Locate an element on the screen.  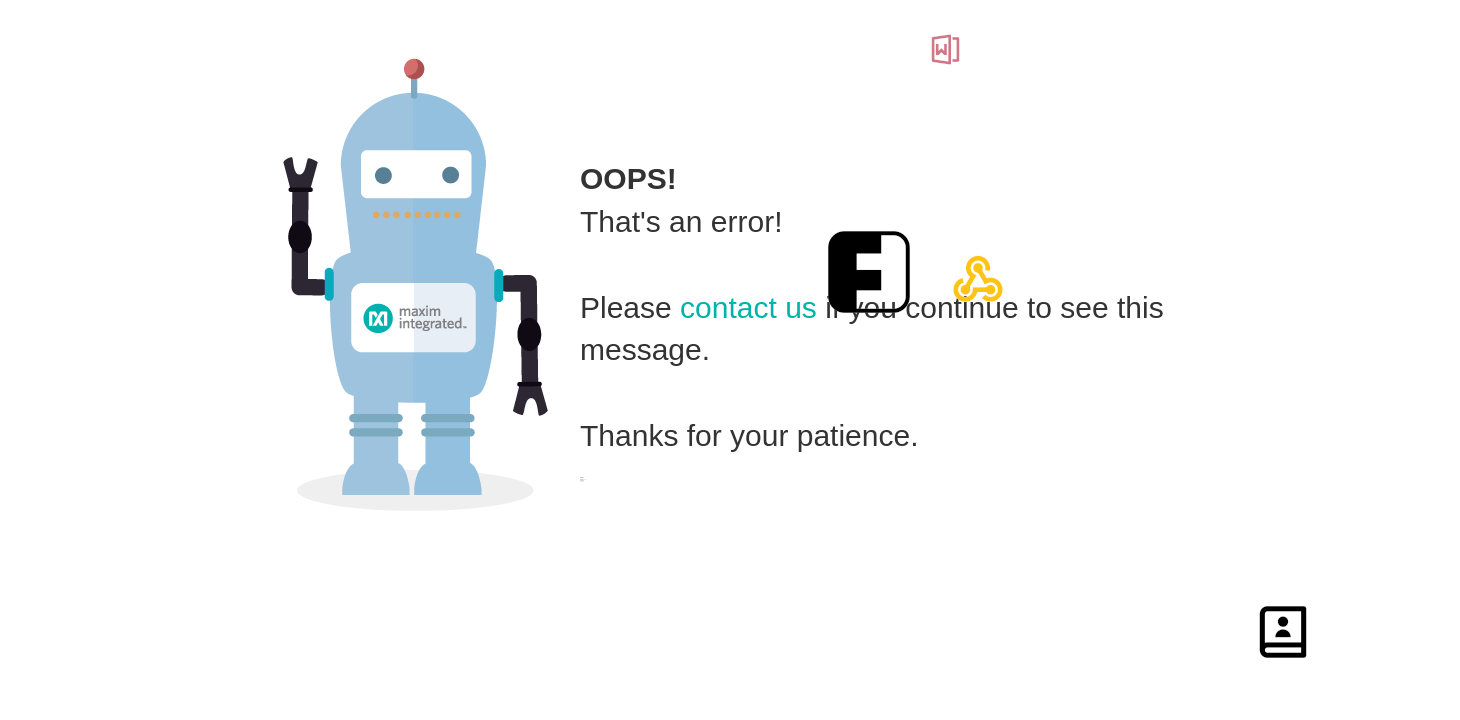
open a Microsoft Word document is located at coordinates (945, 49).